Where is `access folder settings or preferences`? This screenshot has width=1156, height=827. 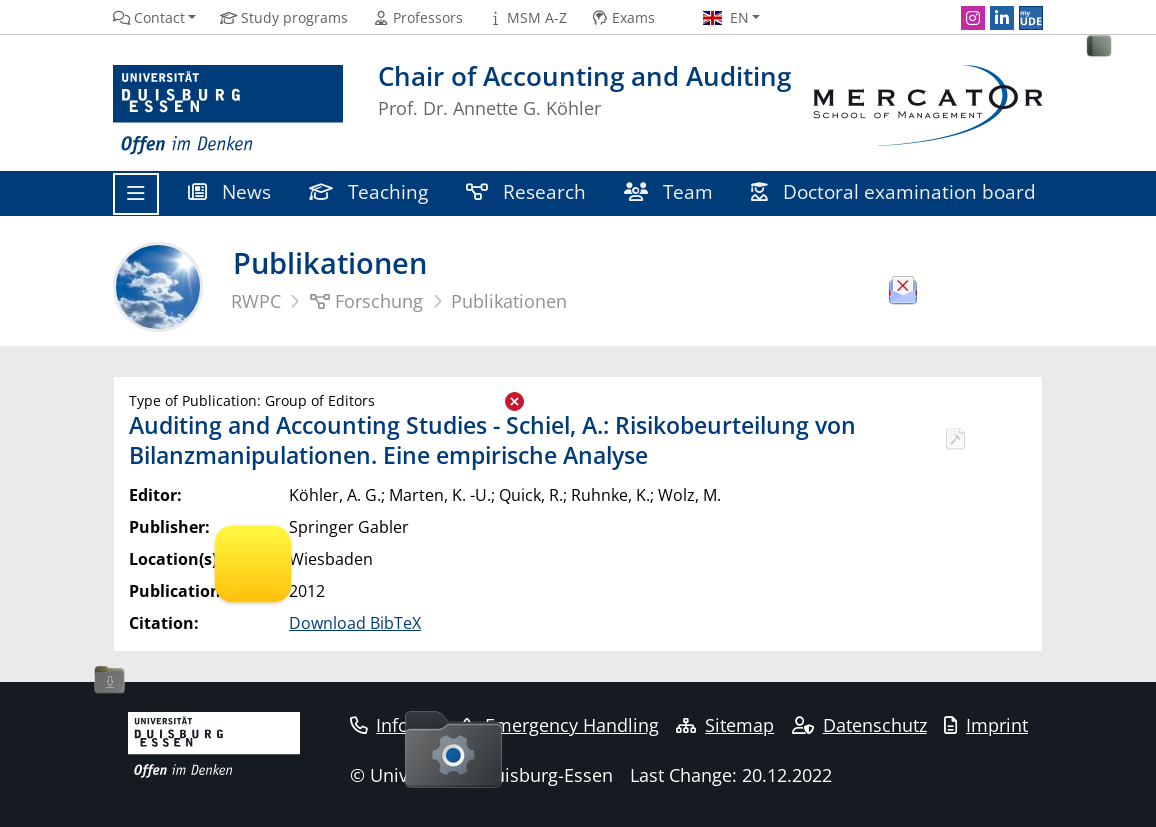
access folder settings or preferences is located at coordinates (453, 752).